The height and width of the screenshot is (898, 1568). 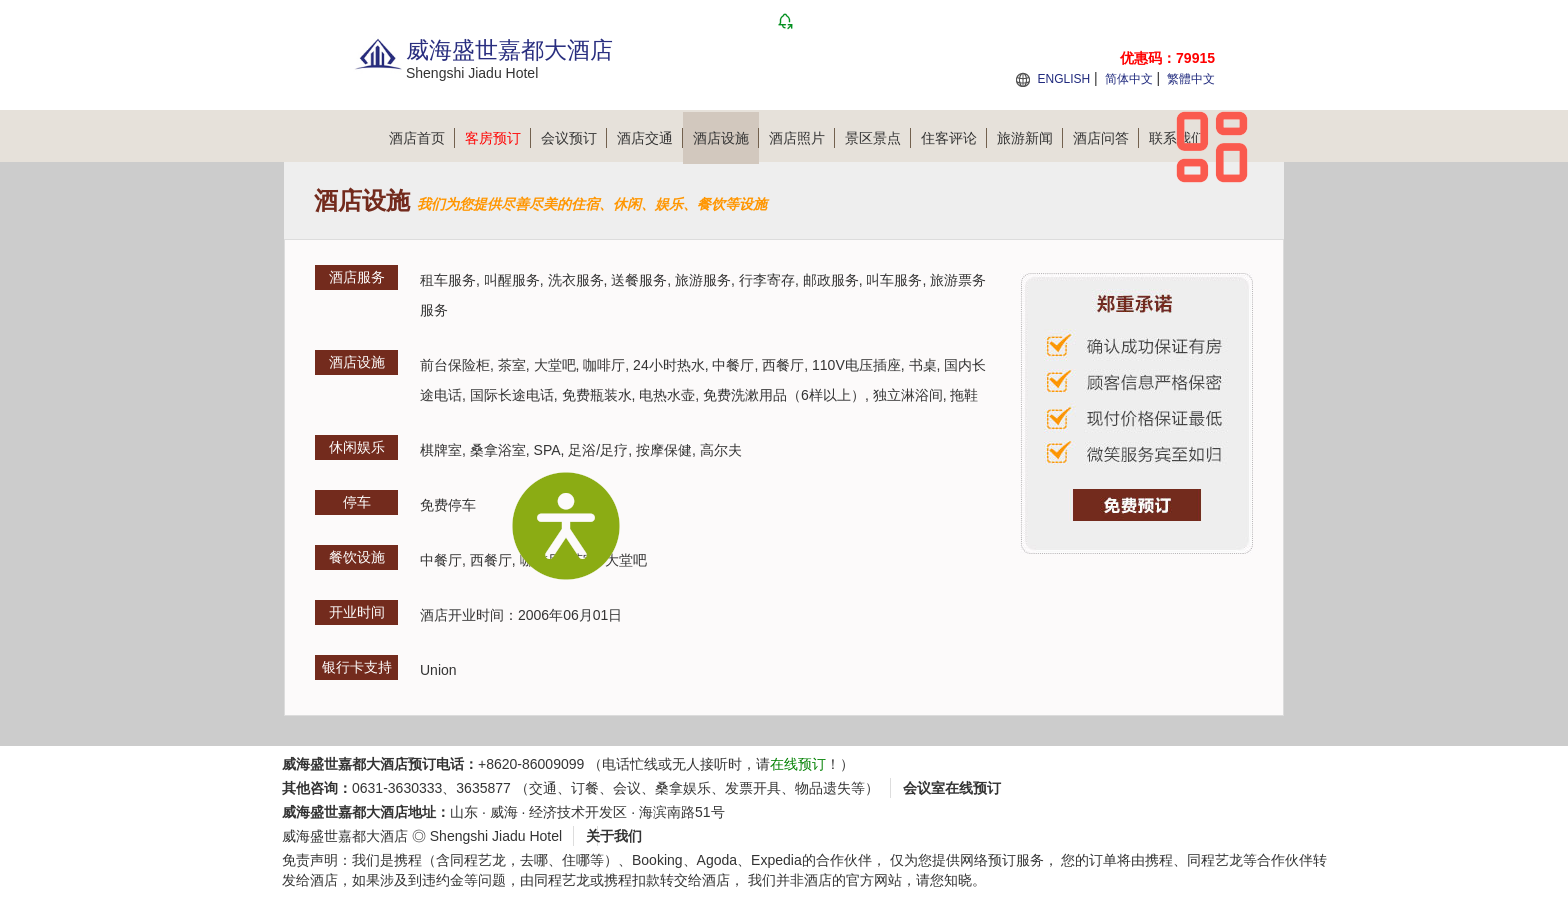 I want to click on open dashboard view, so click(x=1212, y=147).